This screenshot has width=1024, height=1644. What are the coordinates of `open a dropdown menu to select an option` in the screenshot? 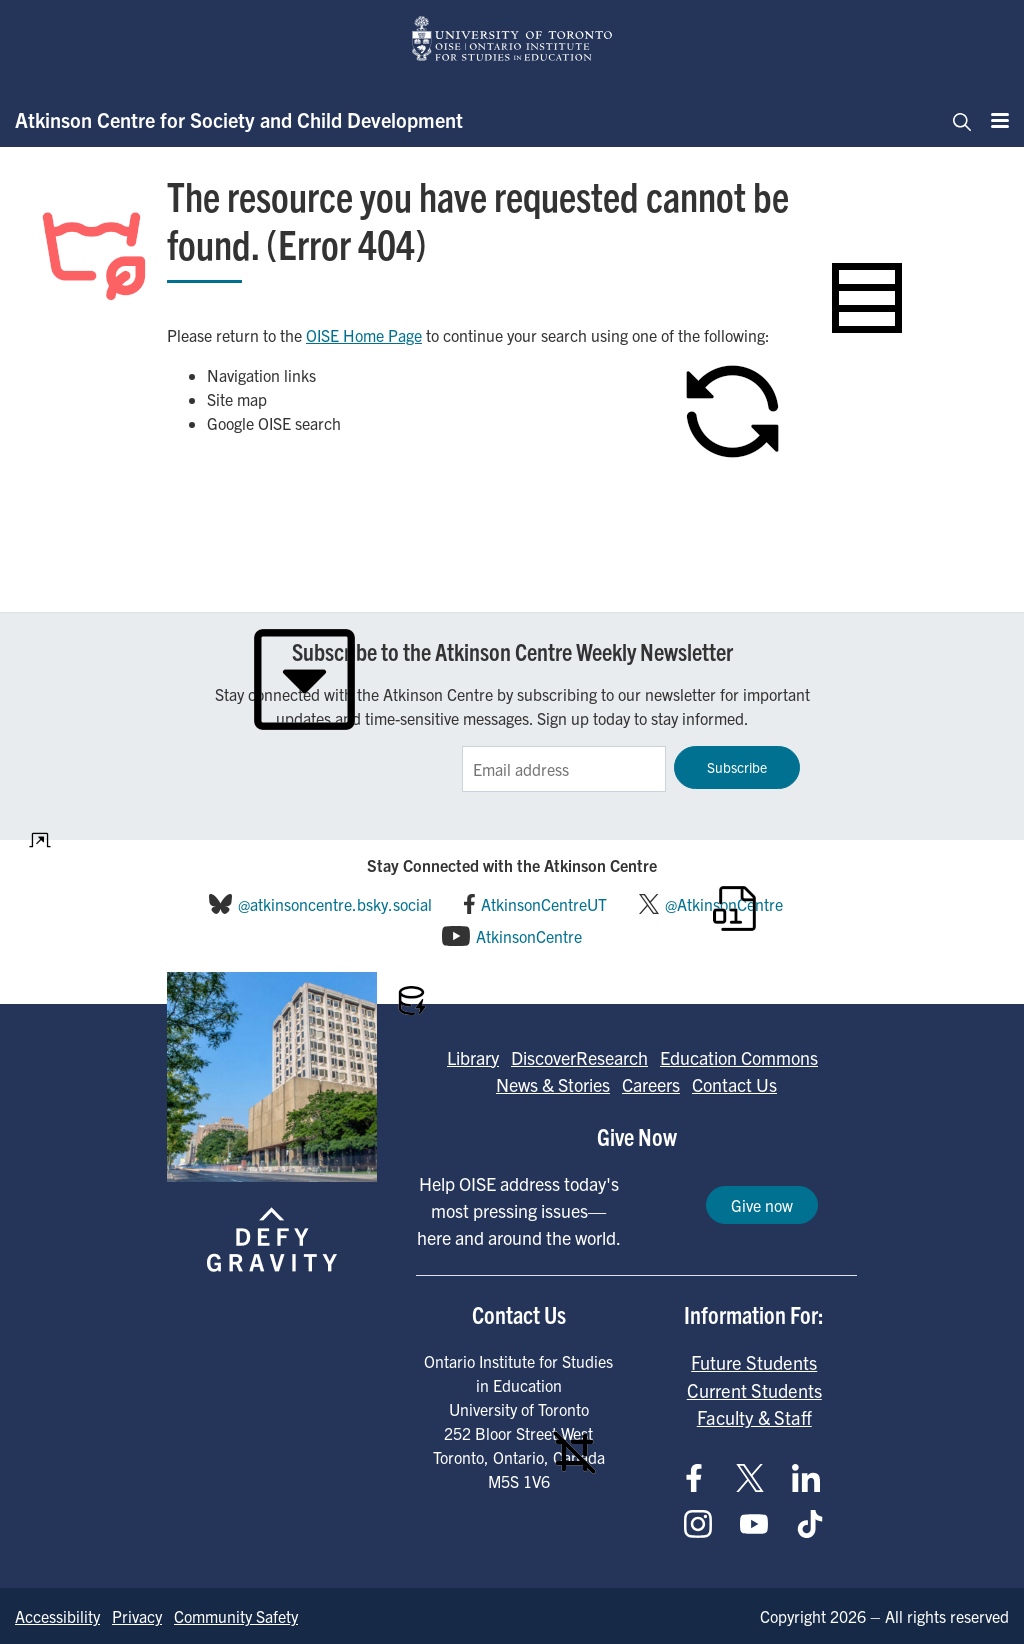 It's located at (304, 679).